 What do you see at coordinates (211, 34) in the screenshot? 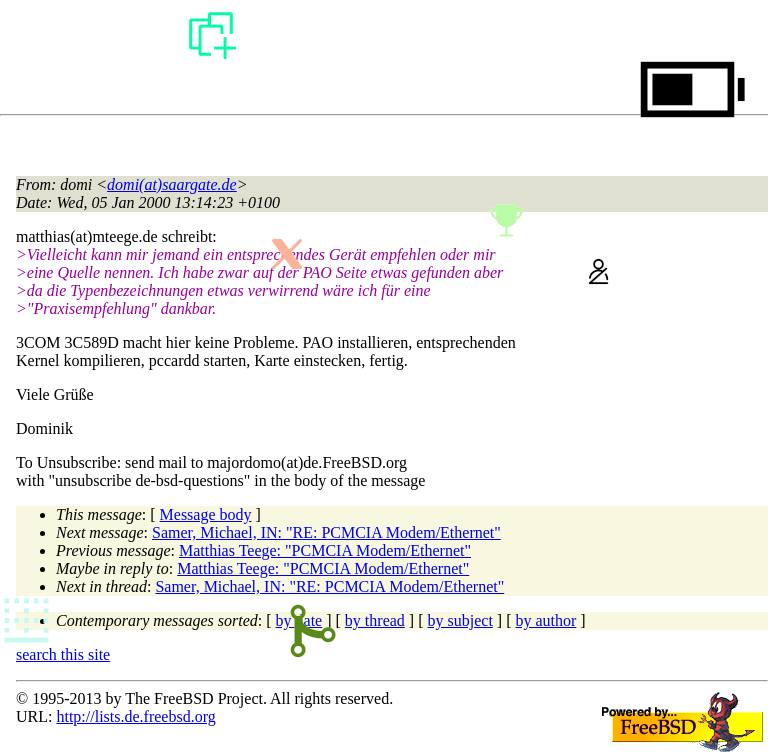
I see `create a new collection` at bounding box center [211, 34].